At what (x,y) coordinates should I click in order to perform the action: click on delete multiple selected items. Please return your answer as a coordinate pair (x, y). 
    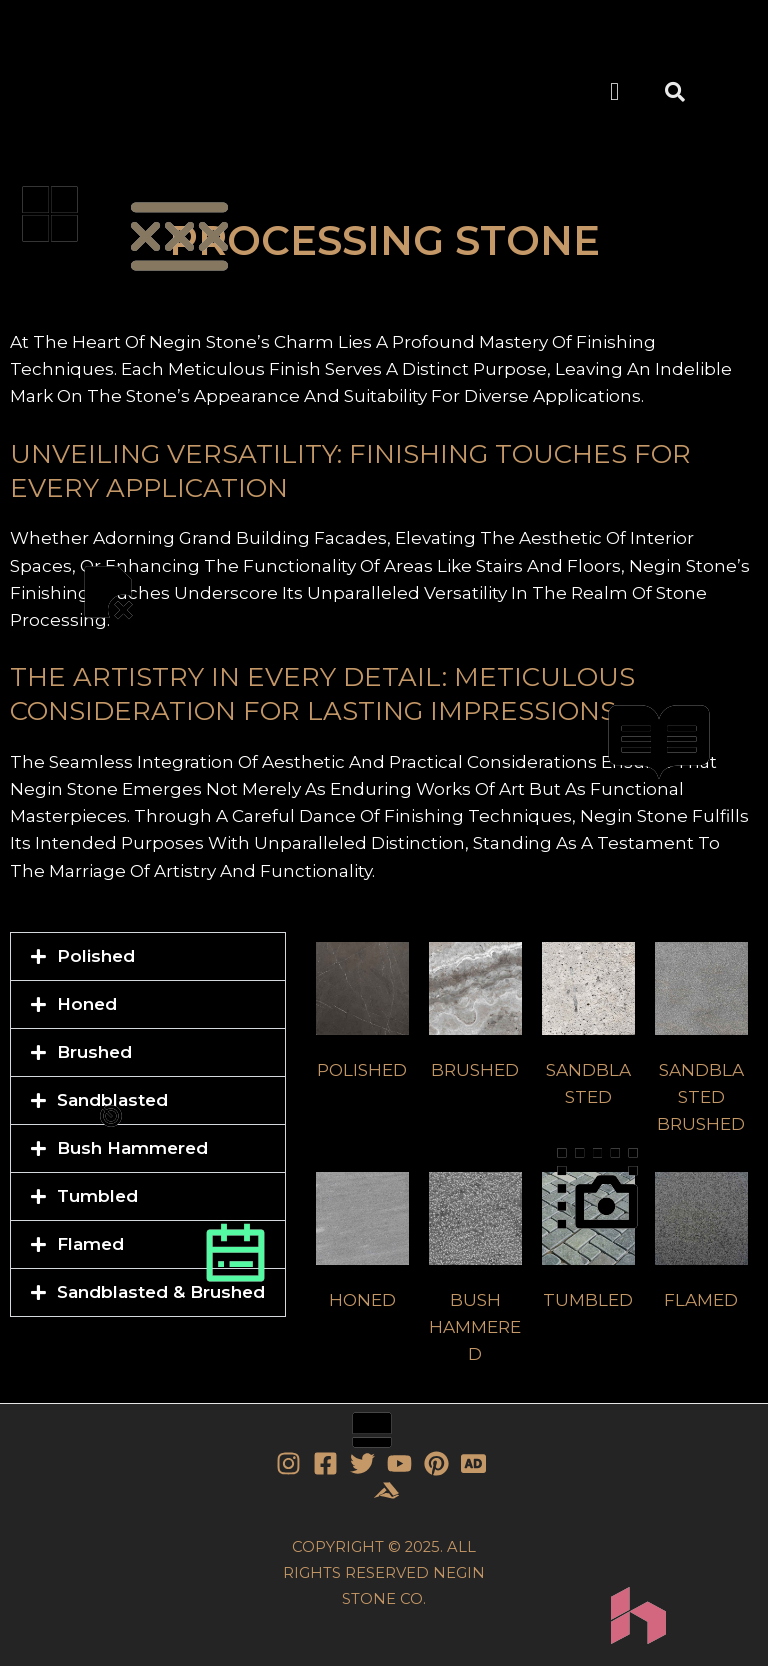
    Looking at the image, I should click on (179, 236).